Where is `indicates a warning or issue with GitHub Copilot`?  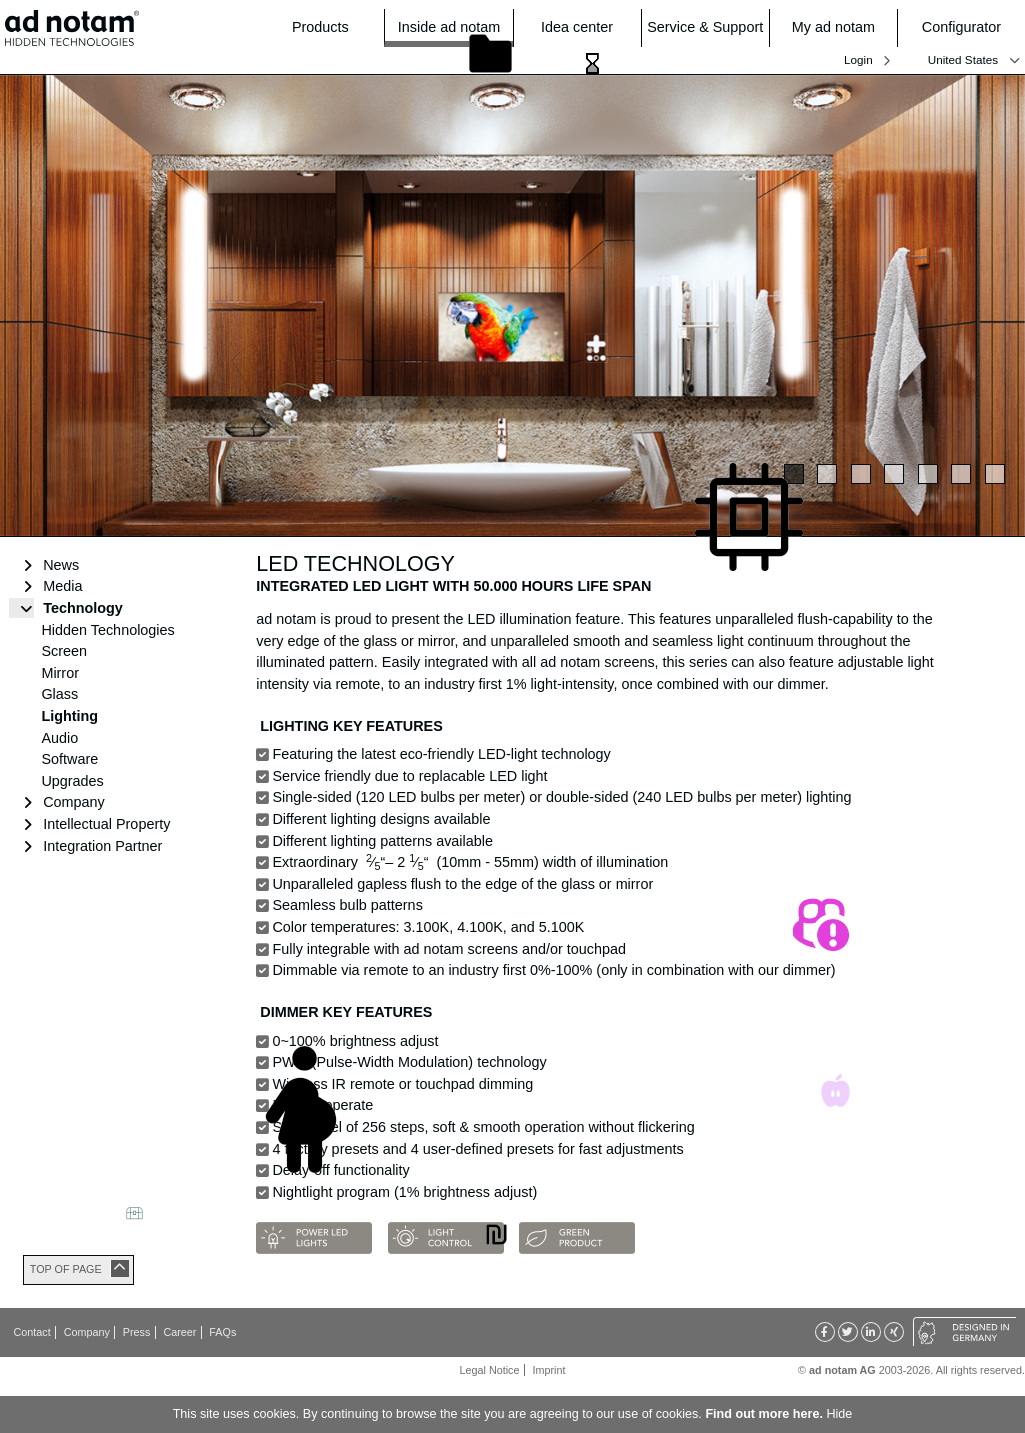
indicates a warning or issue with GitHub Copilot is located at coordinates (821, 923).